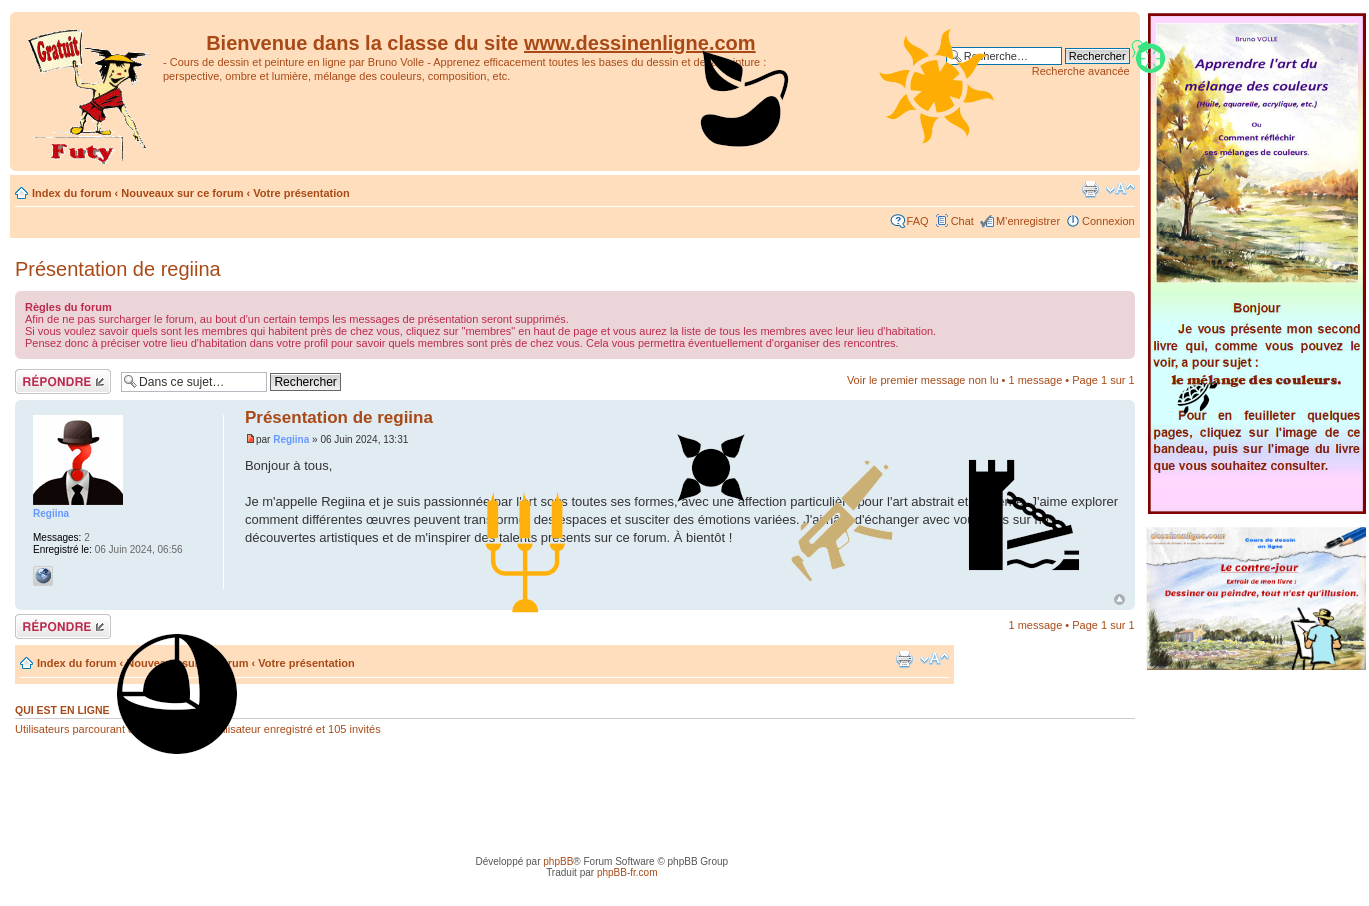  What do you see at coordinates (936, 87) in the screenshot?
I see `toggle light mode or daytime theme` at bounding box center [936, 87].